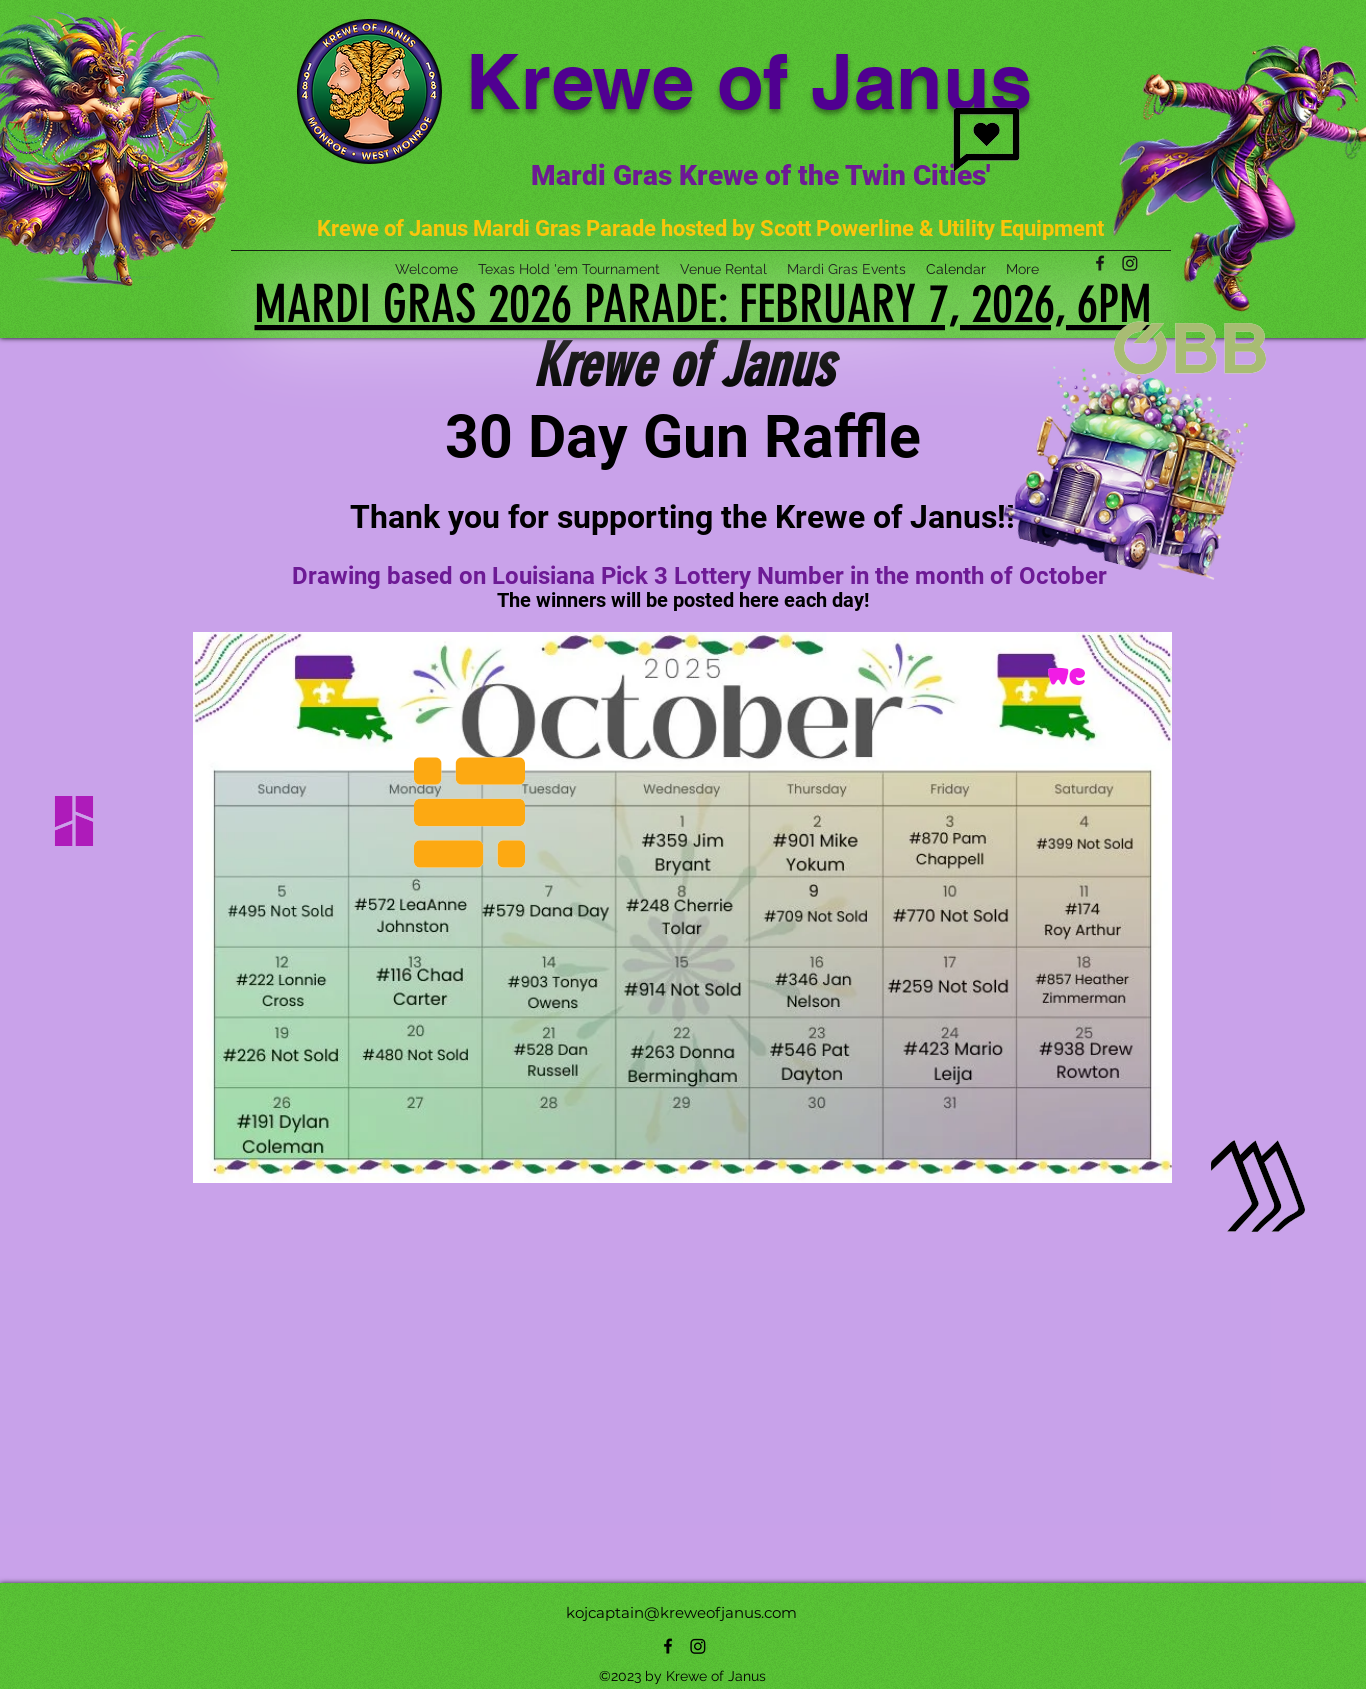 The width and height of the screenshot is (1366, 1689). Describe the element at coordinates (1190, 348) in the screenshot. I see `navigate to ÖBB austrian railway services` at that location.